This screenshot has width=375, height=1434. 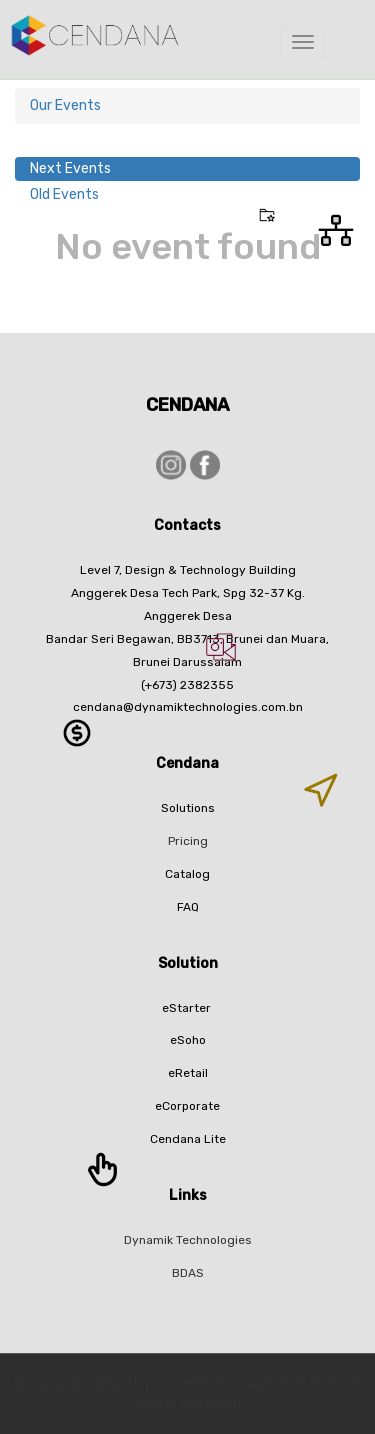 What do you see at coordinates (102, 1169) in the screenshot?
I see `tap or click to interact` at bounding box center [102, 1169].